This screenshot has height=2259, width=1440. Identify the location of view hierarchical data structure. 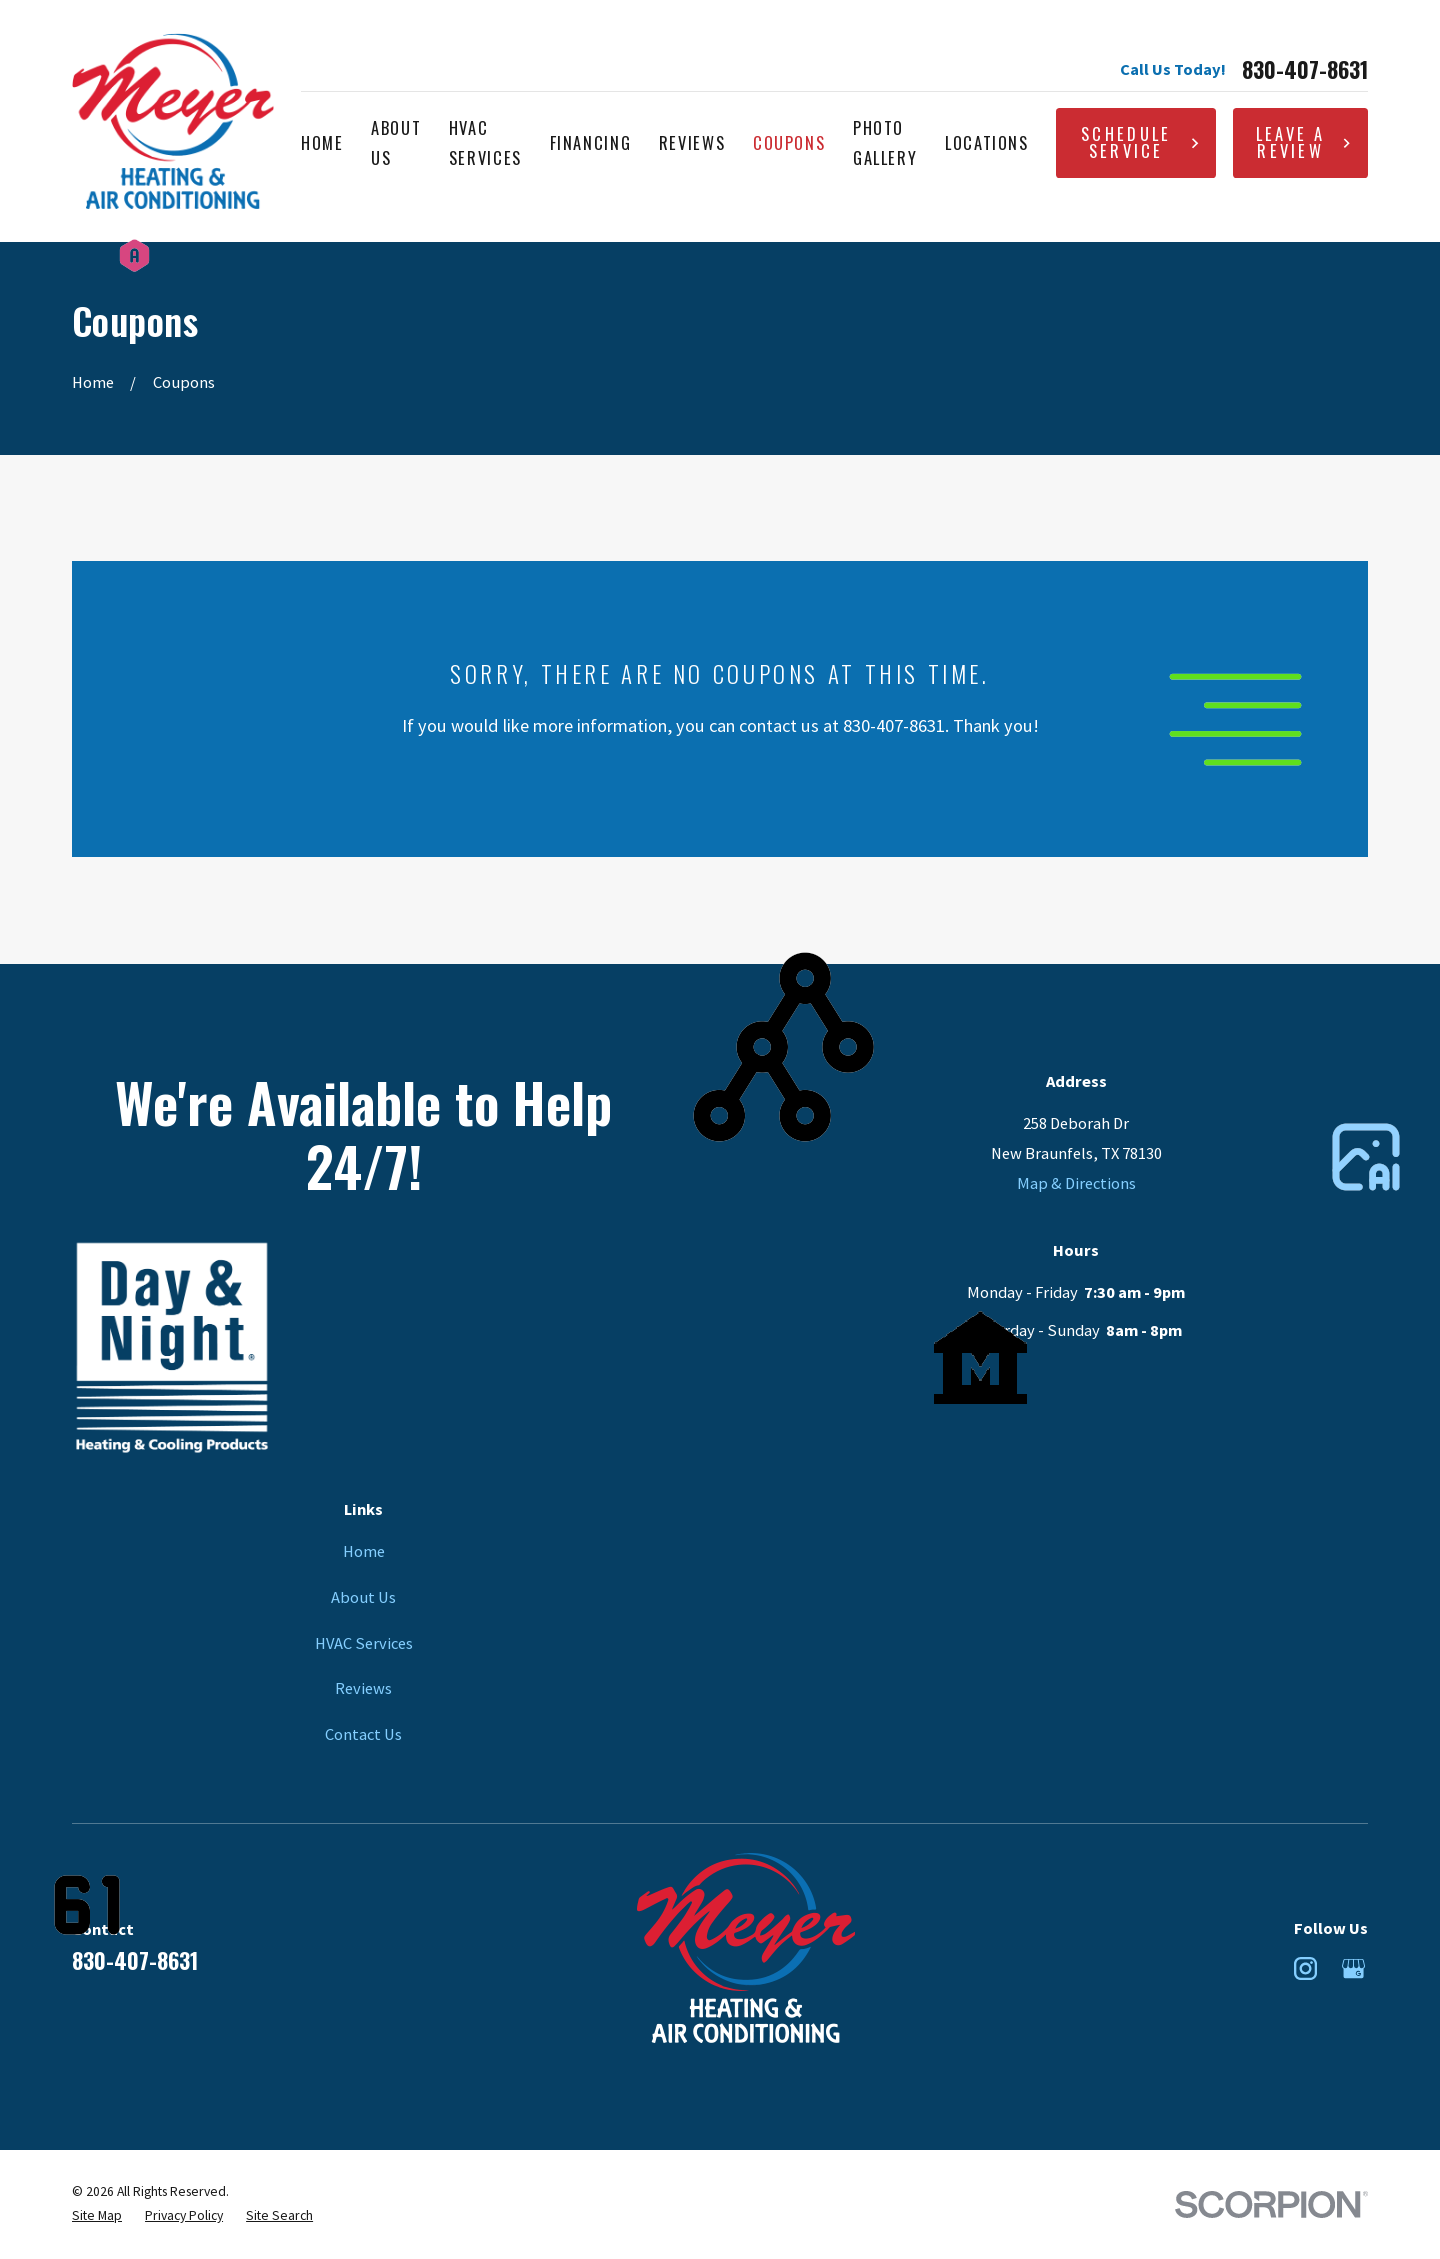
(788, 1047).